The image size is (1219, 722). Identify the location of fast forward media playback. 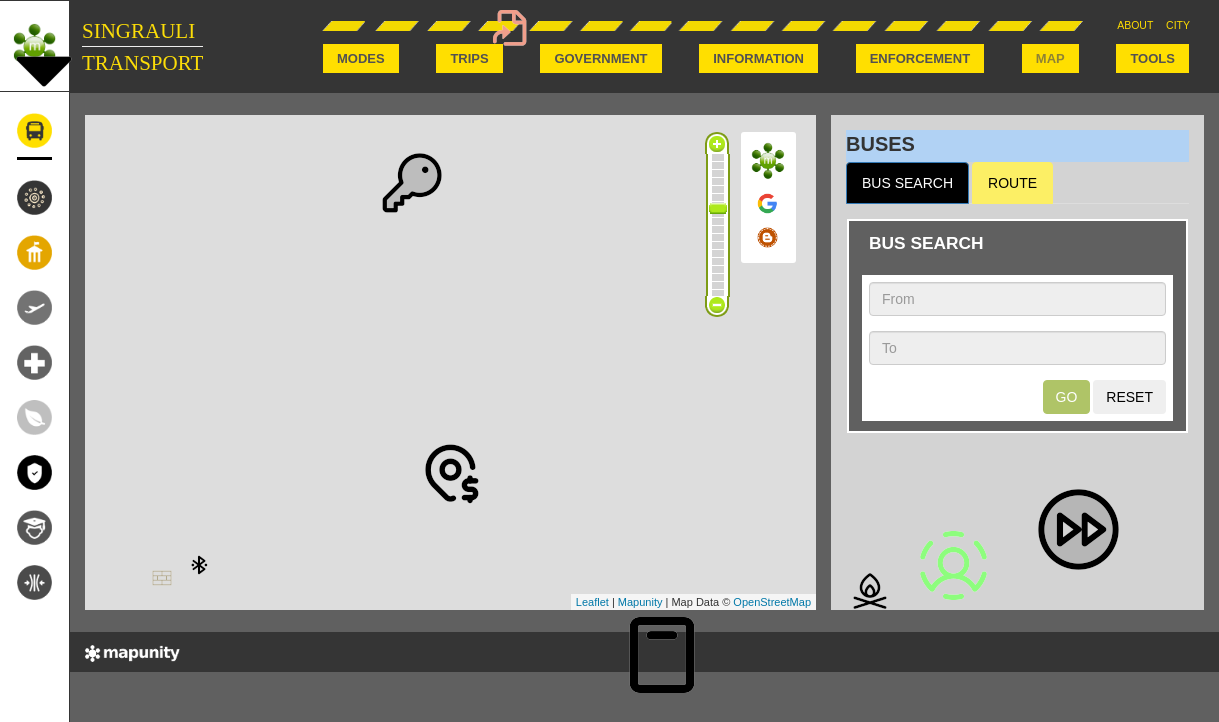
(1078, 529).